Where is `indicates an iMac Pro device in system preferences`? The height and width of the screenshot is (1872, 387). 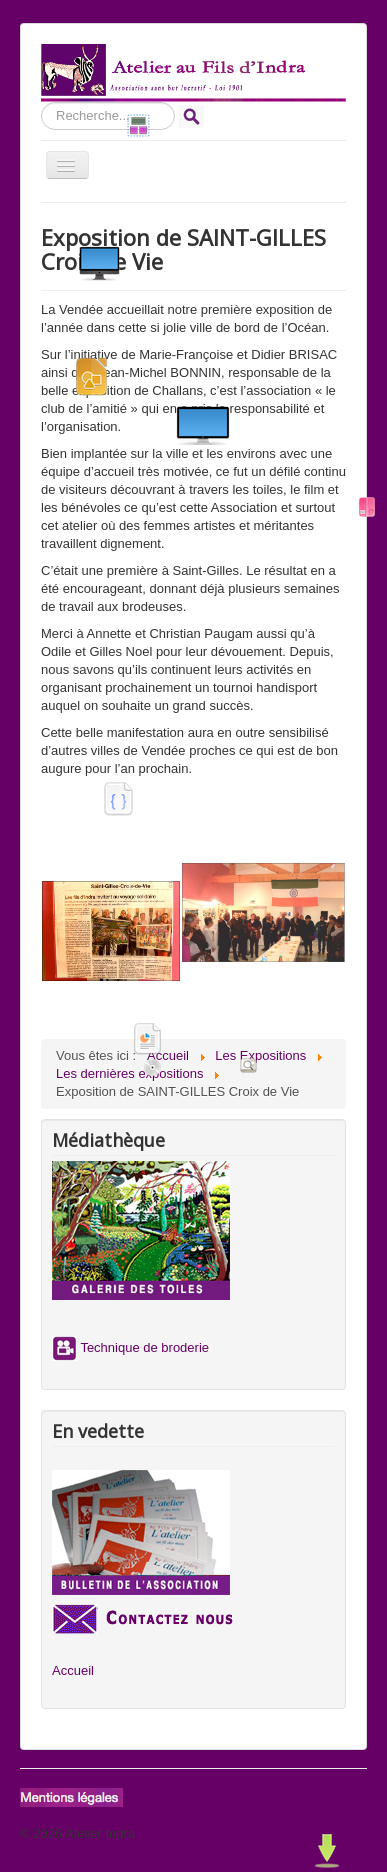
indicates an iMac Pro device in system preferences is located at coordinates (99, 261).